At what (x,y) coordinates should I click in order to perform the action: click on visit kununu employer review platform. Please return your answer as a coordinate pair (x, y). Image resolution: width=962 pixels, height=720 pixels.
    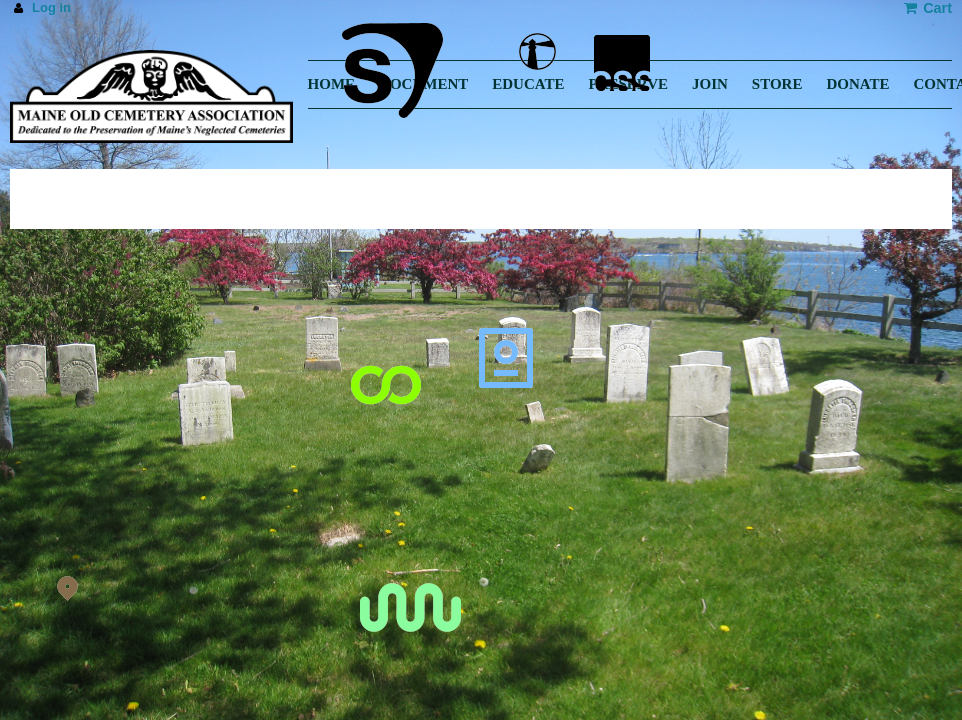
    Looking at the image, I should click on (410, 607).